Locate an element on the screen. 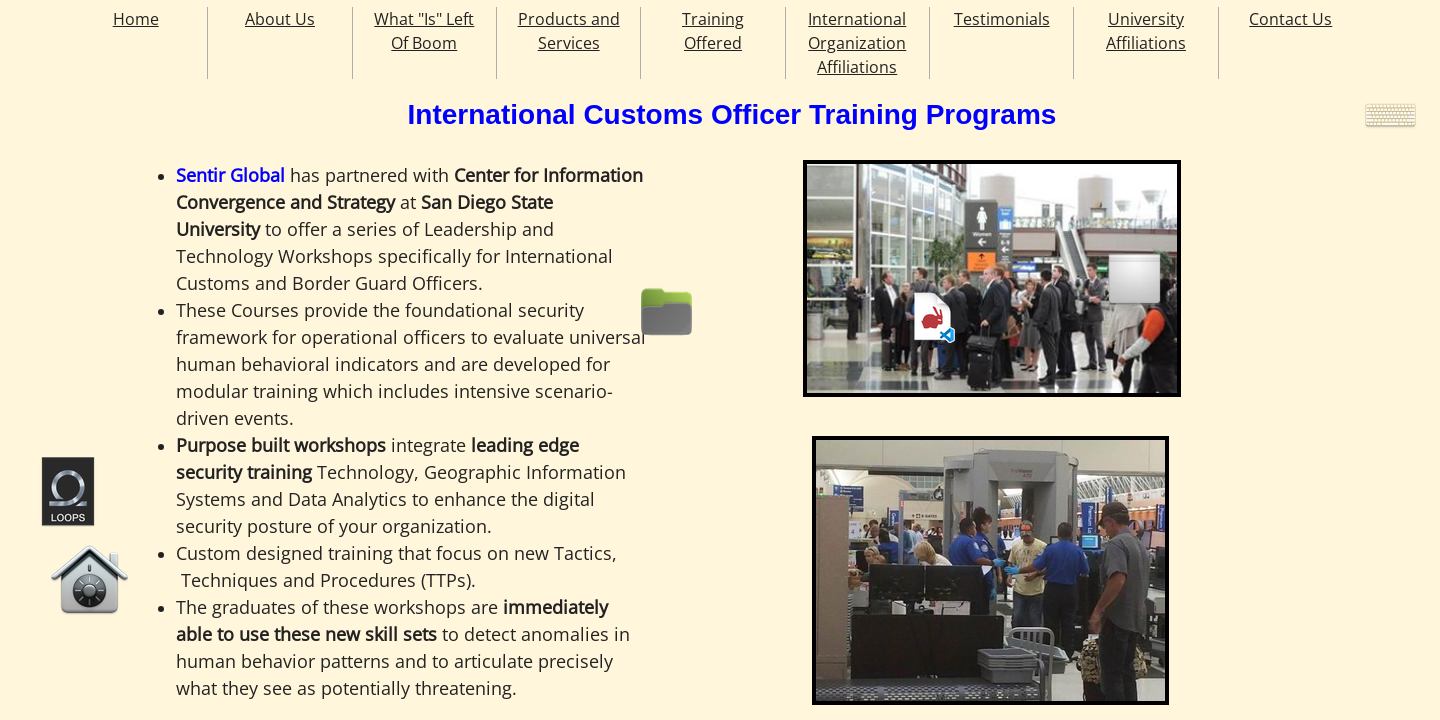 Image resolution: width=1440 pixels, height=720 pixels. magic trackpad connected via bluetooth is located at coordinates (1134, 280).